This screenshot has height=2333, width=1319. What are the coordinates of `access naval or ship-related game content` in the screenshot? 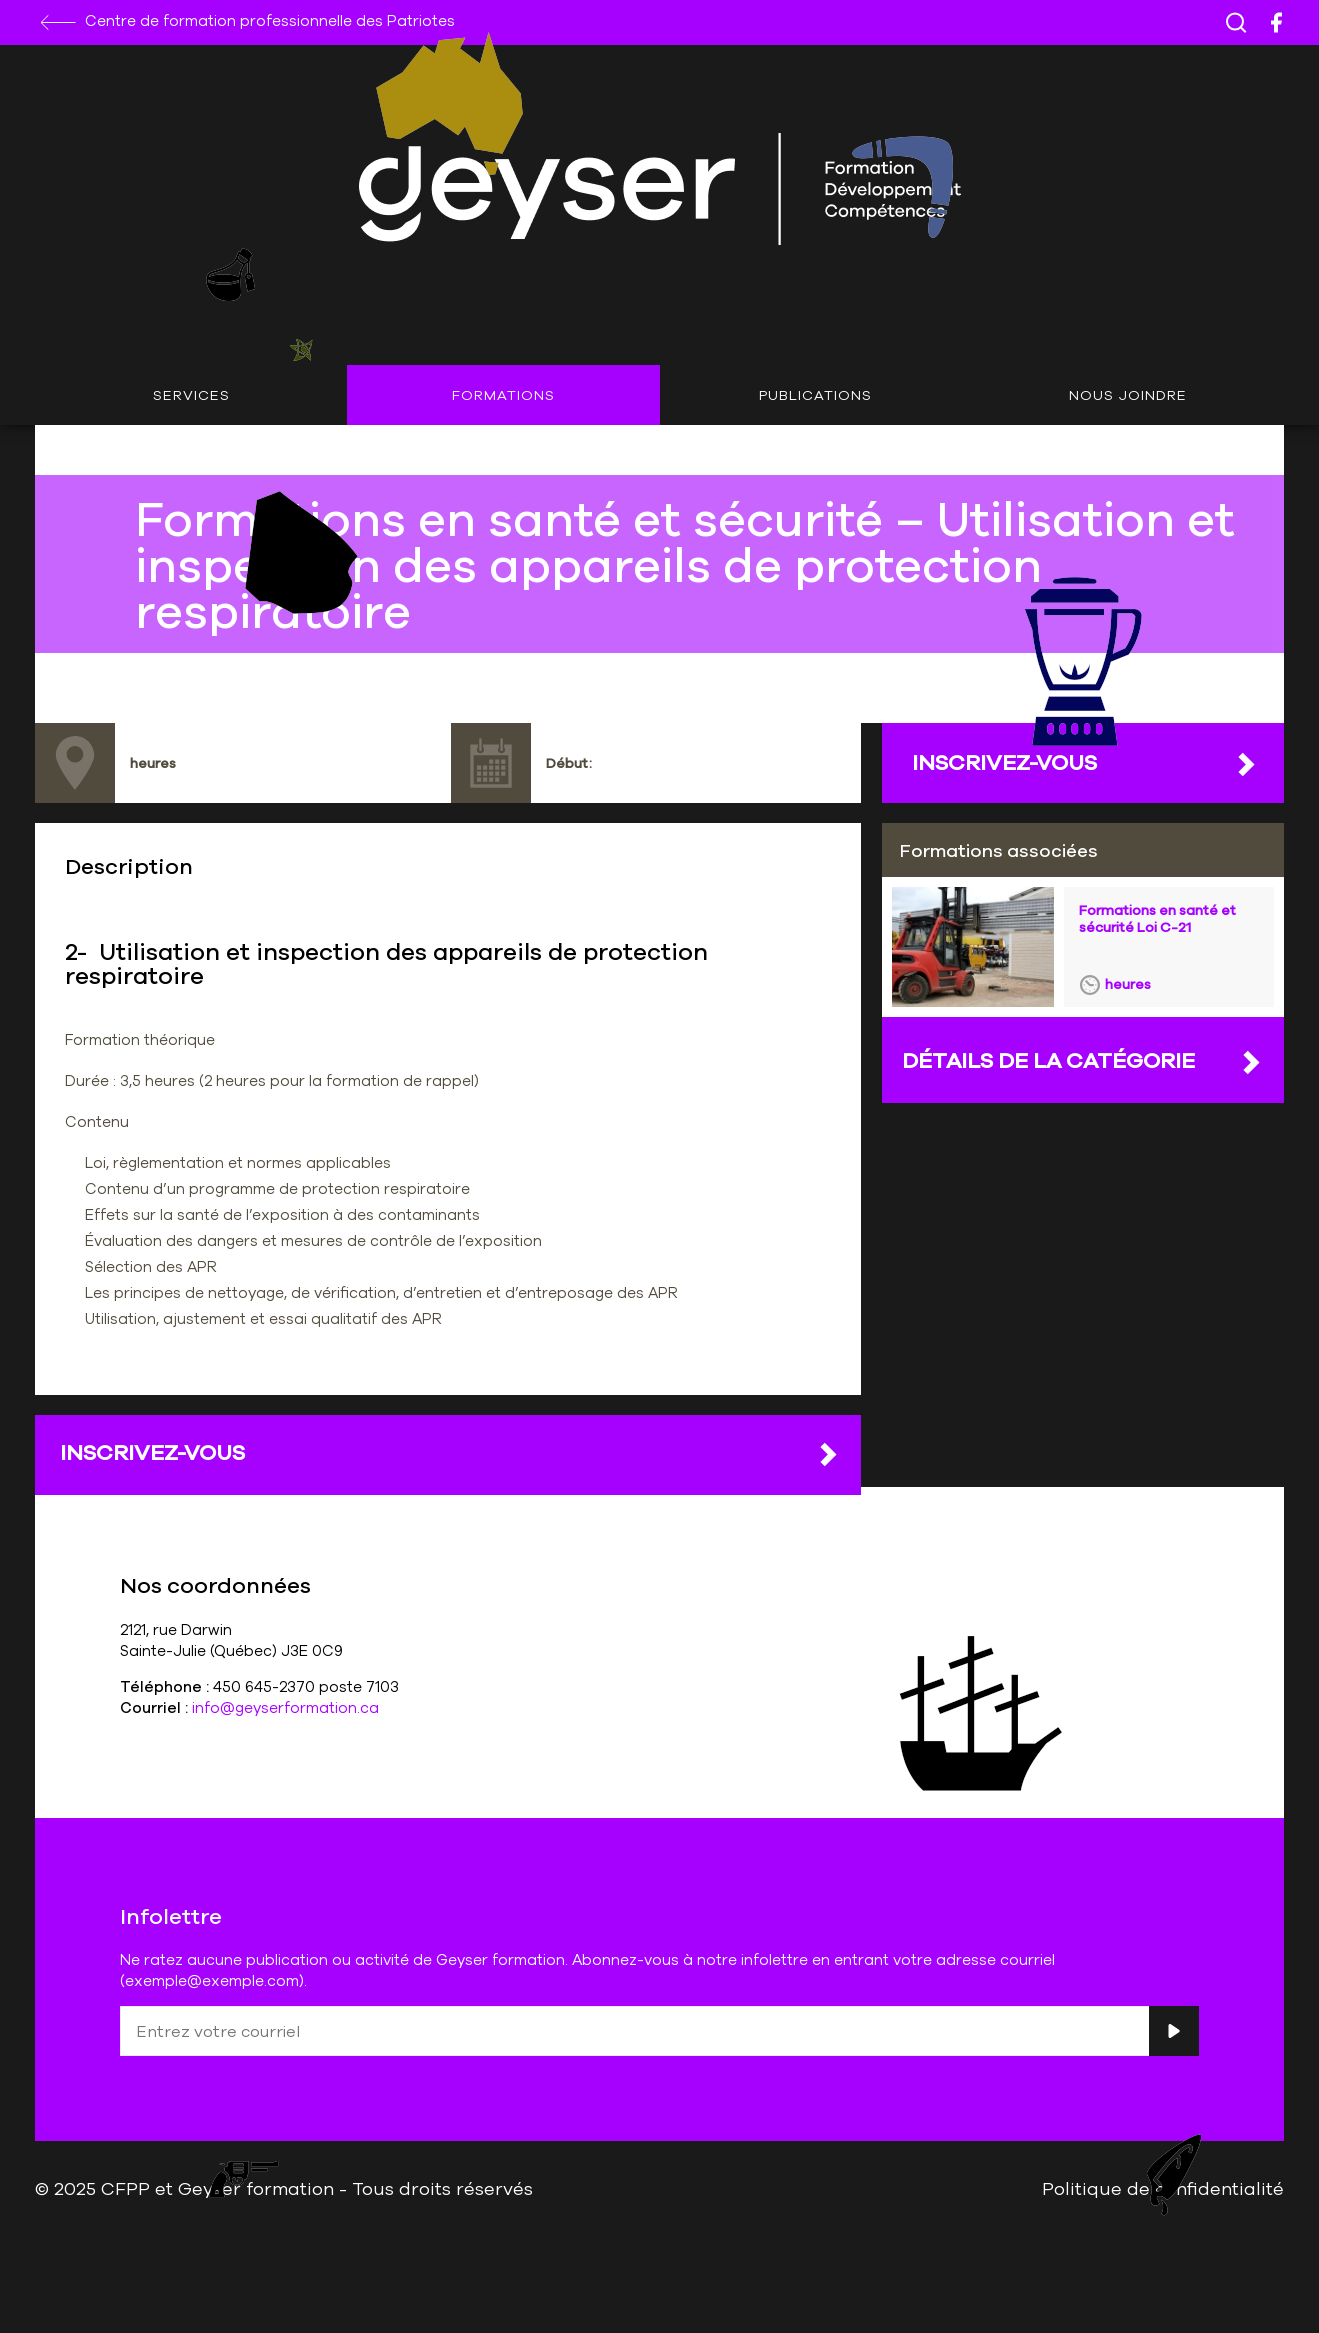 It's located at (979, 1717).